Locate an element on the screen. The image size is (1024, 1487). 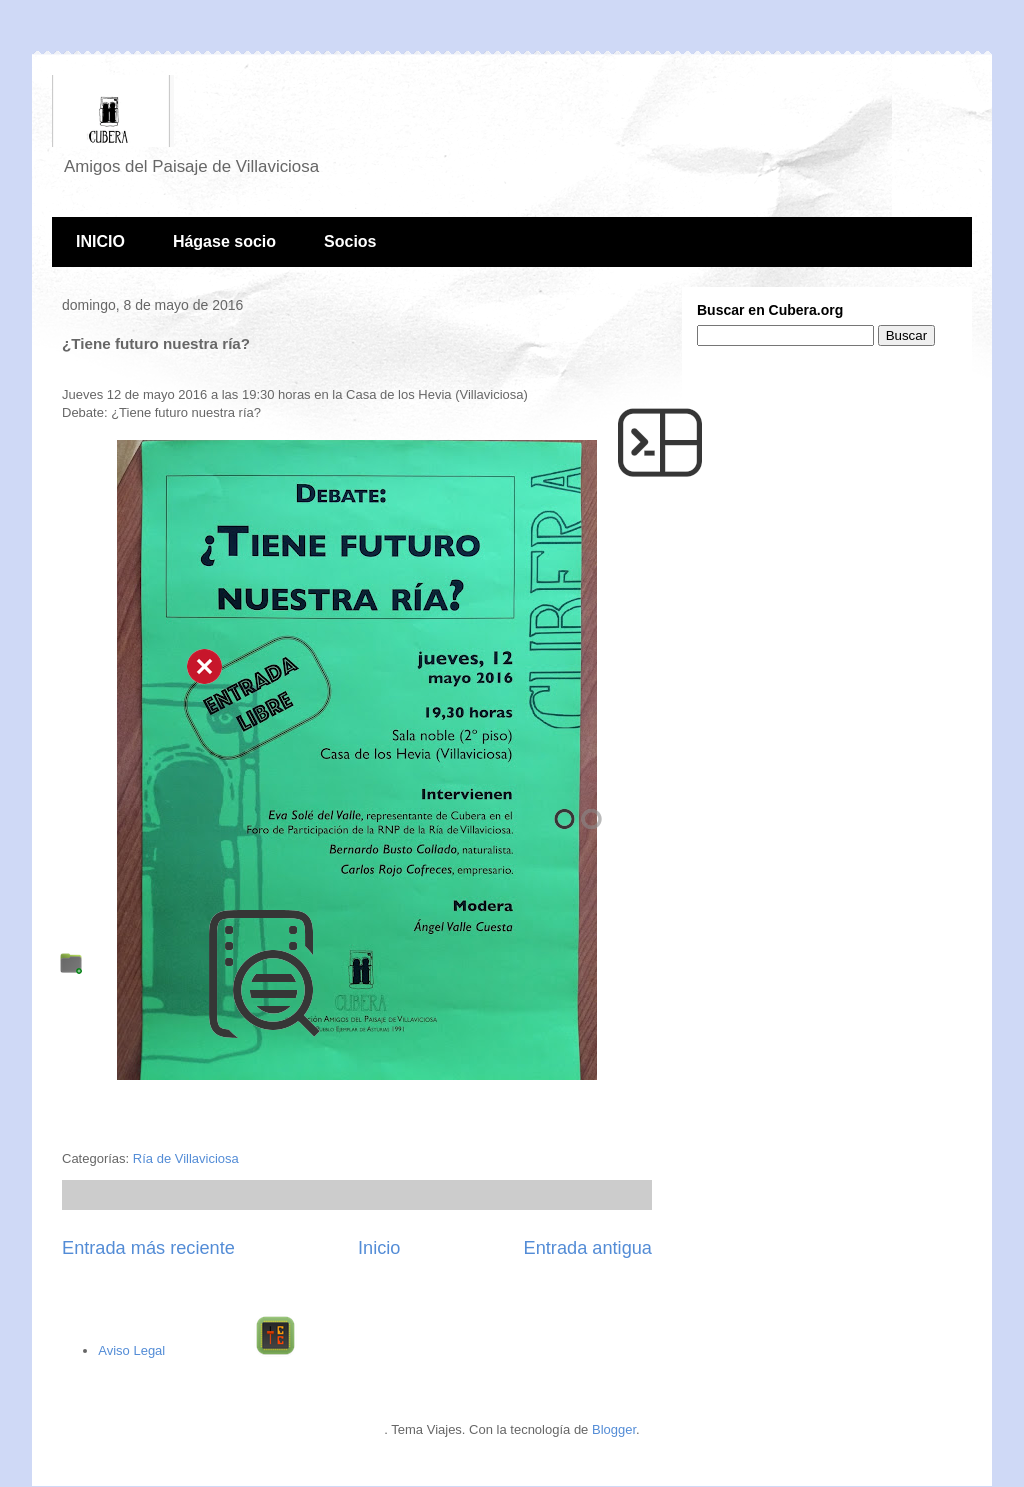
open tilix terminal emulator is located at coordinates (660, 440).